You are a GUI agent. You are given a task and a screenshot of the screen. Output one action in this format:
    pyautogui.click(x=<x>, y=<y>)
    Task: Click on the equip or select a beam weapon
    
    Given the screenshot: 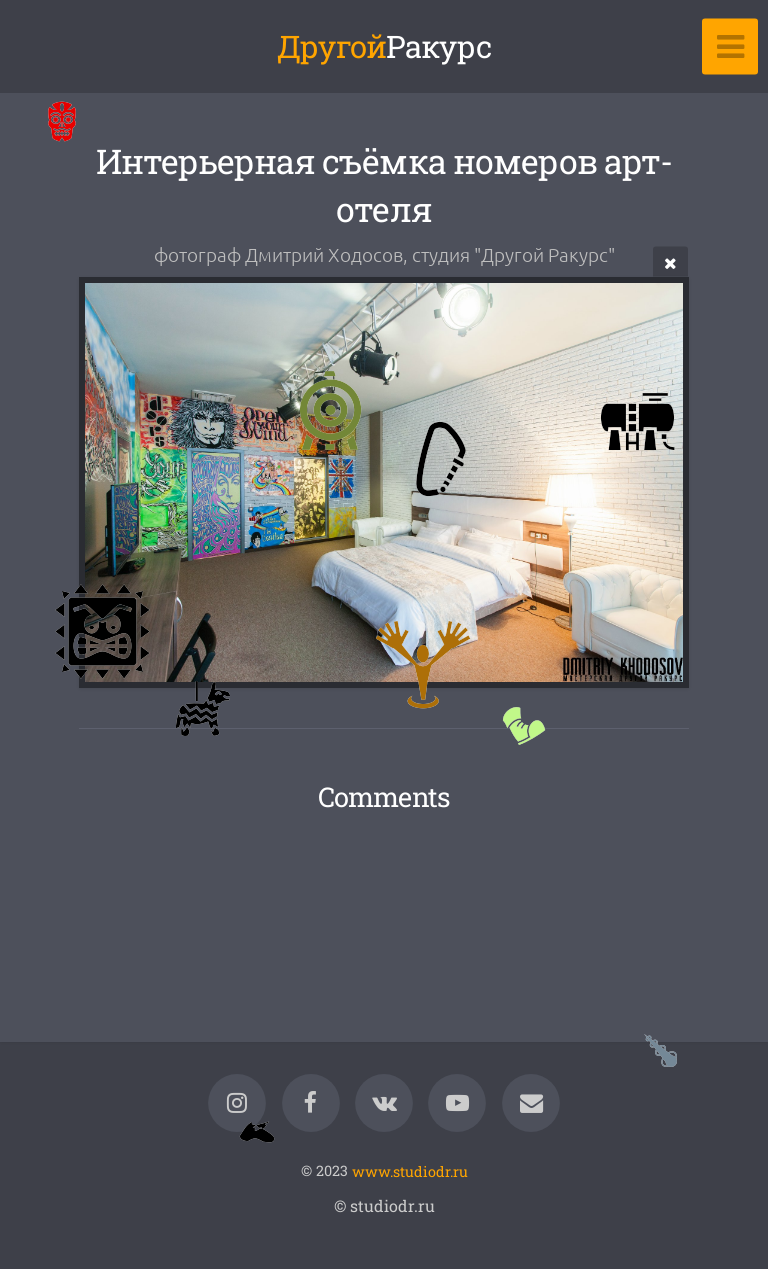 What is the action you would take?
    pyautogui.click(x=660, y=1050)
    